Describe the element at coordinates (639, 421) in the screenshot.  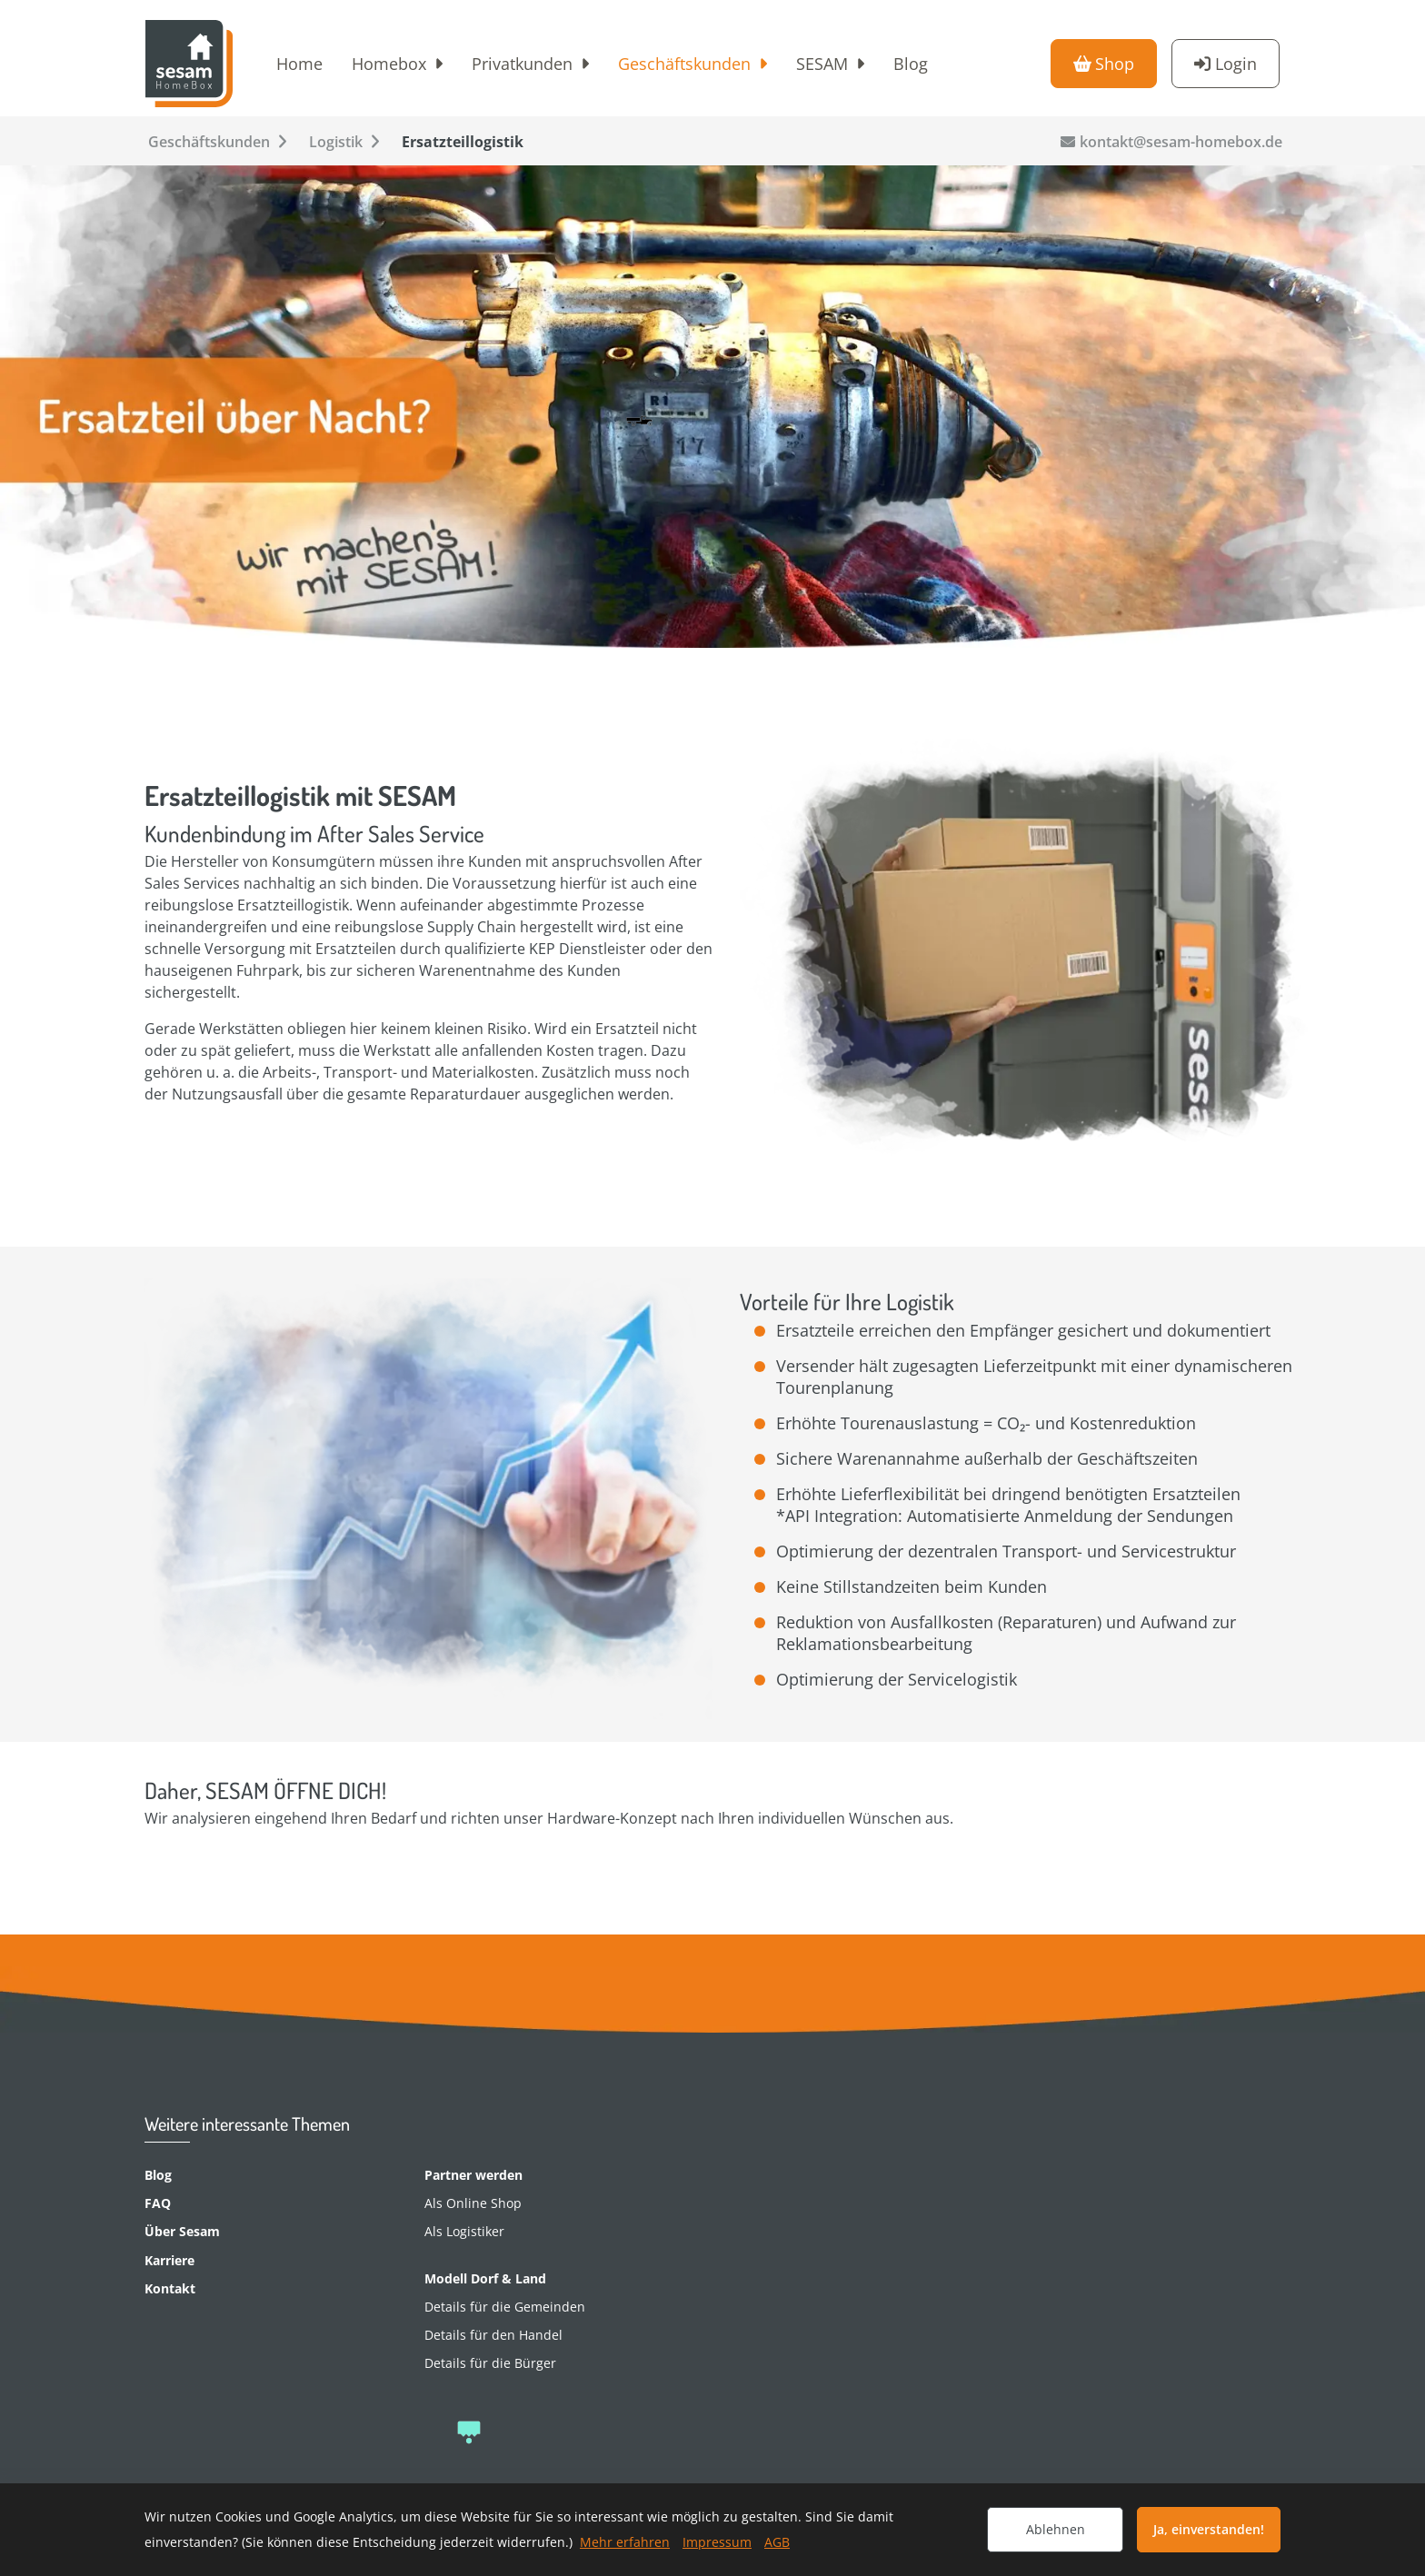
I see `select flatbed truck for delivery option` at that location.